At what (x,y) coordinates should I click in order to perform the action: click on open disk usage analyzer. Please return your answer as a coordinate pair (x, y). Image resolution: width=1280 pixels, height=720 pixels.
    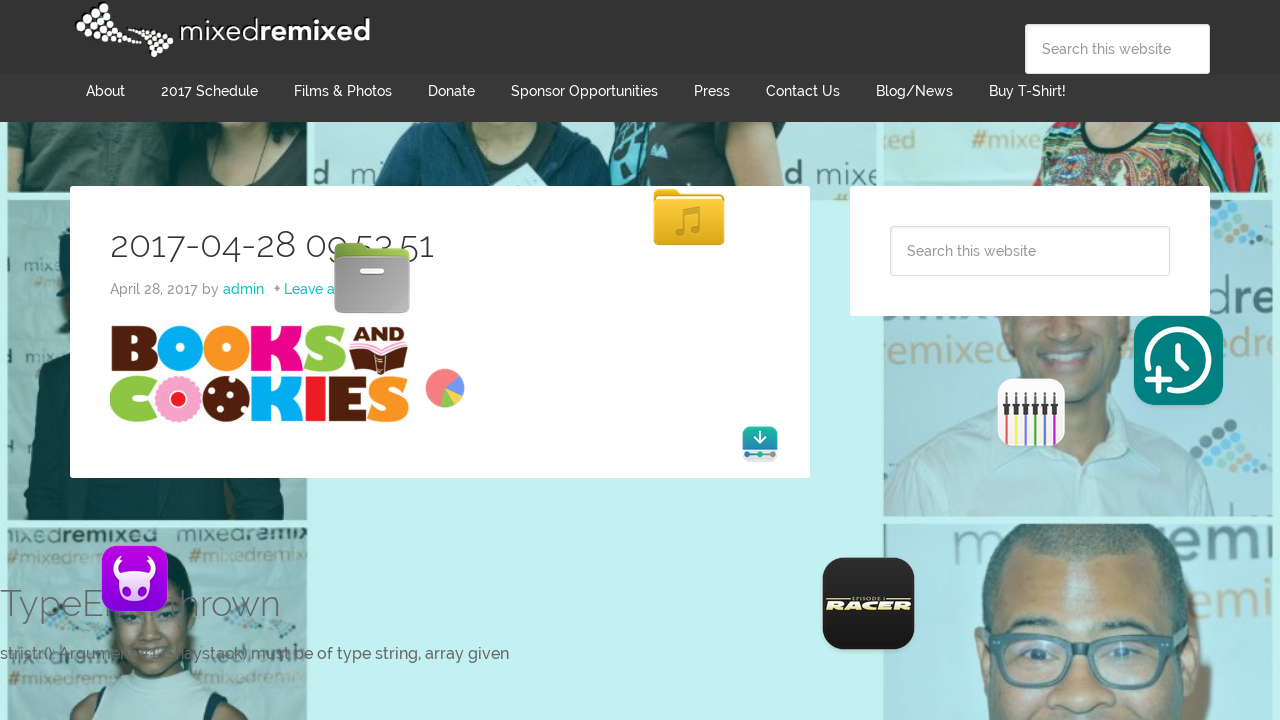
    Looking at the image, I should click on (445, 388).